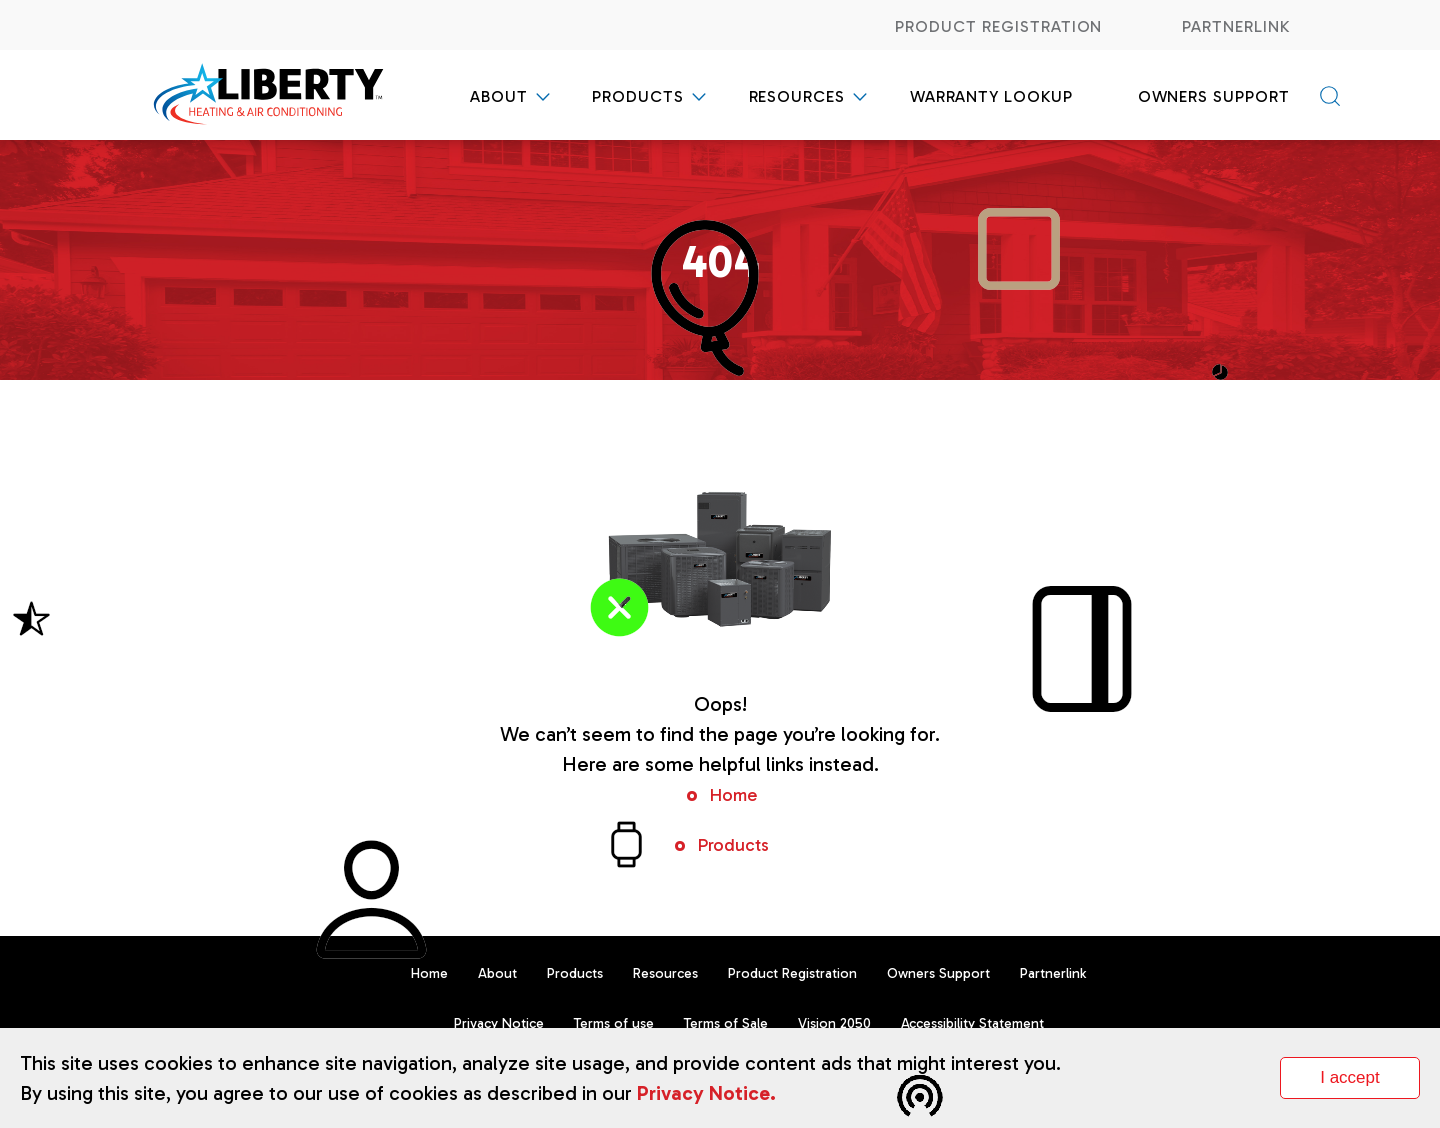 The image size is (1440, 1128). Describe the element at coordinates (1082, 649) in the screenshot. I see `open your journal or diary` at that location.